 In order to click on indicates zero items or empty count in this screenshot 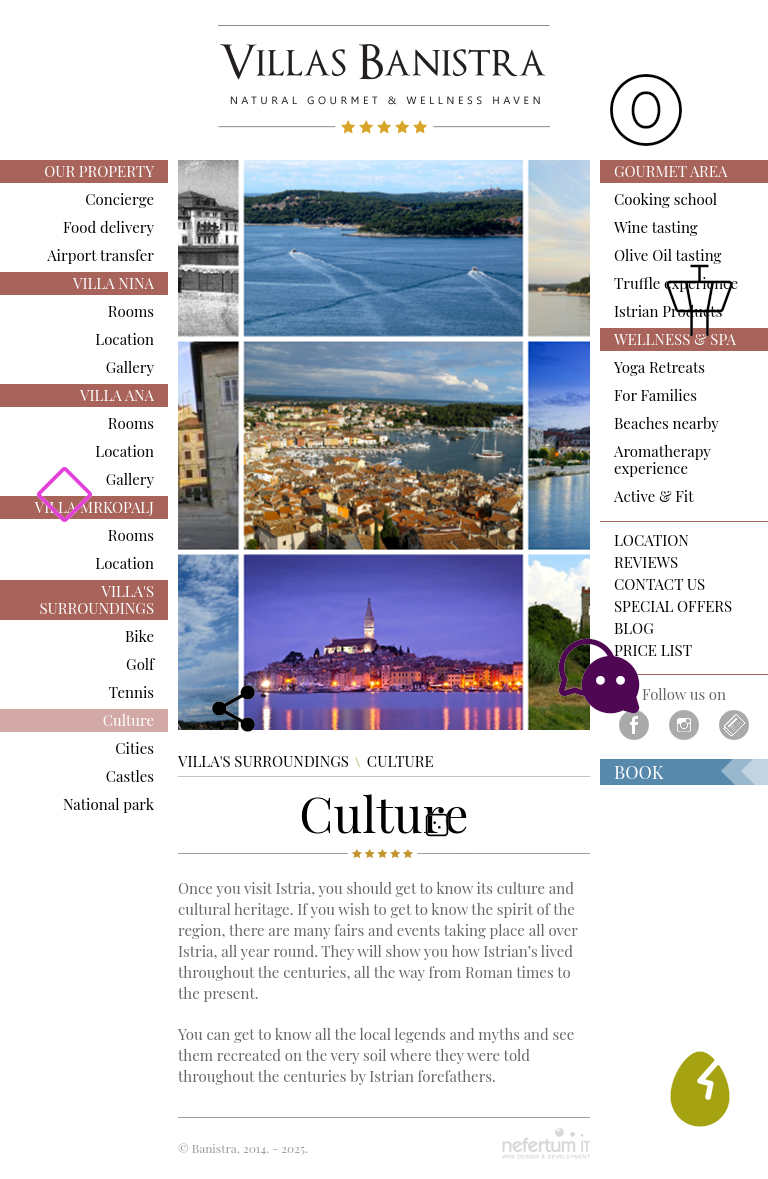, I will do `click(646, 110)`.